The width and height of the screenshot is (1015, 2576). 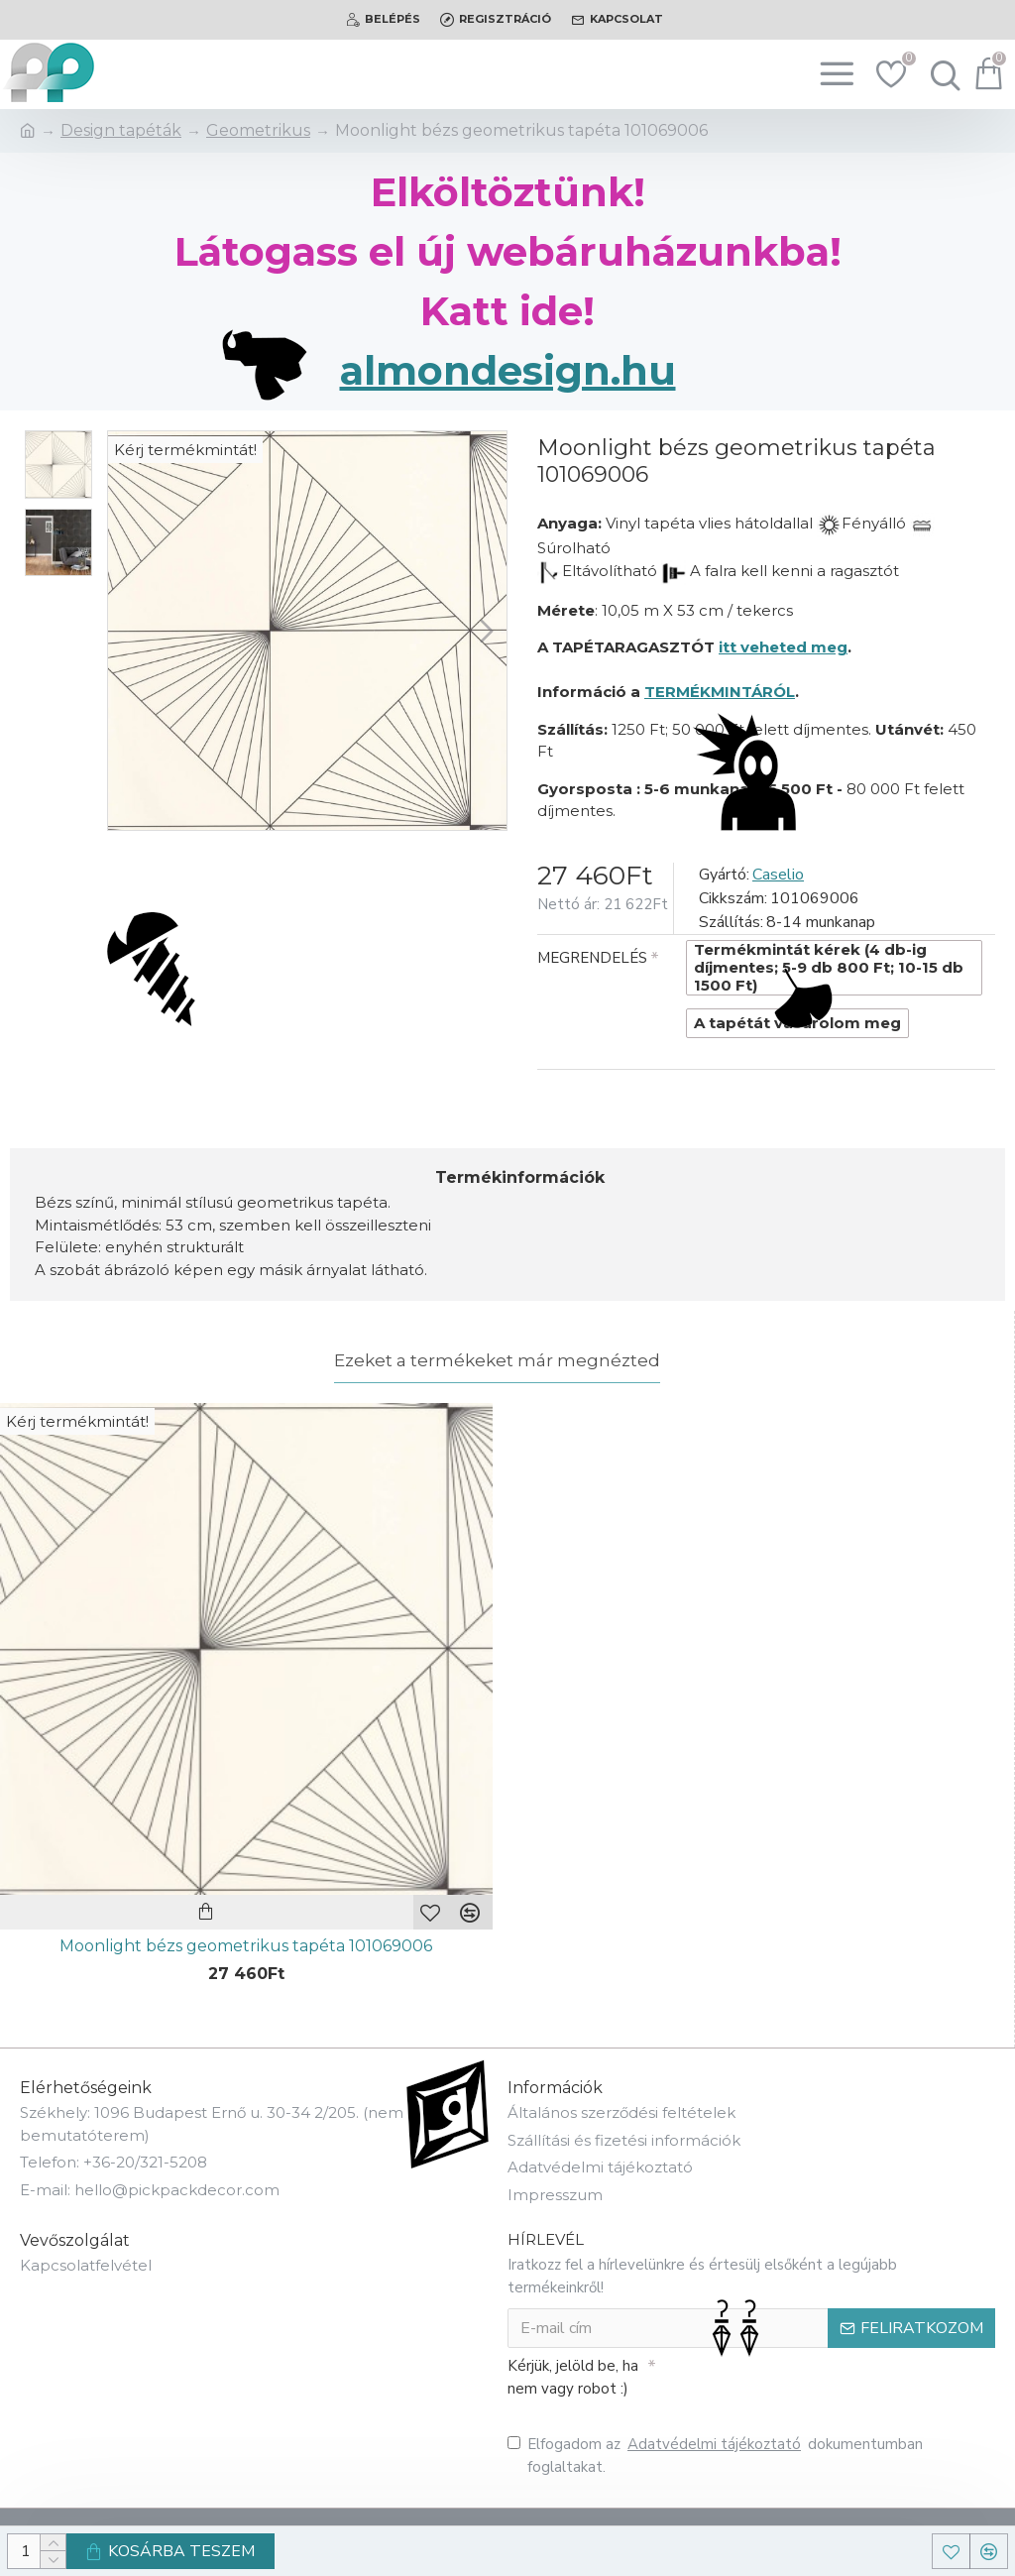 What do you see at coordinates (151, 969) in the screenshot?
I see `hardware or tools category` at bounding box center [151, 969].